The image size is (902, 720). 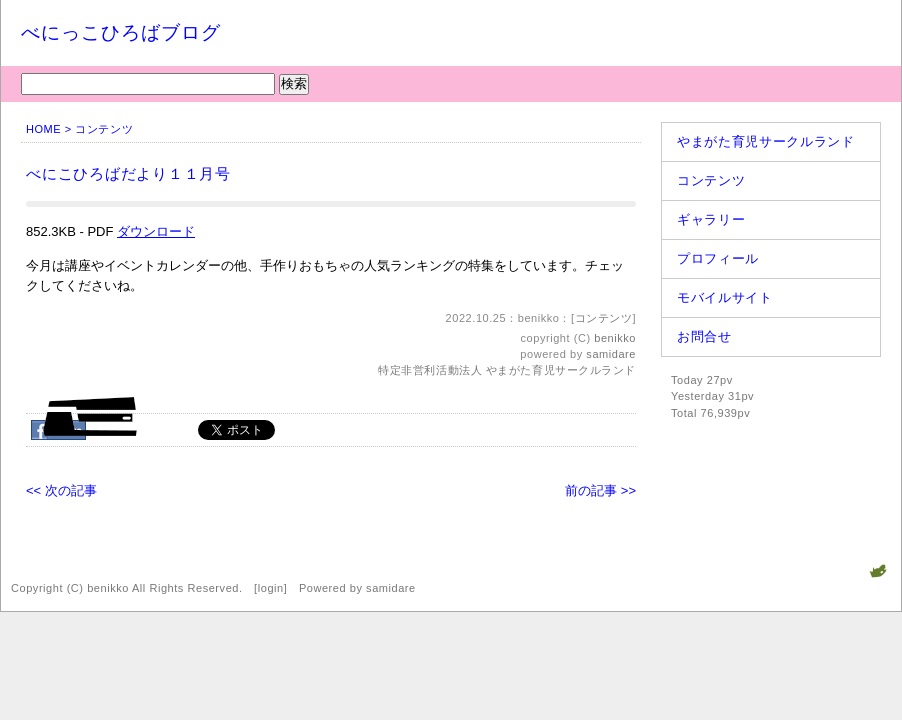 I want to click on staple documents together, so click(x=90, y=409).